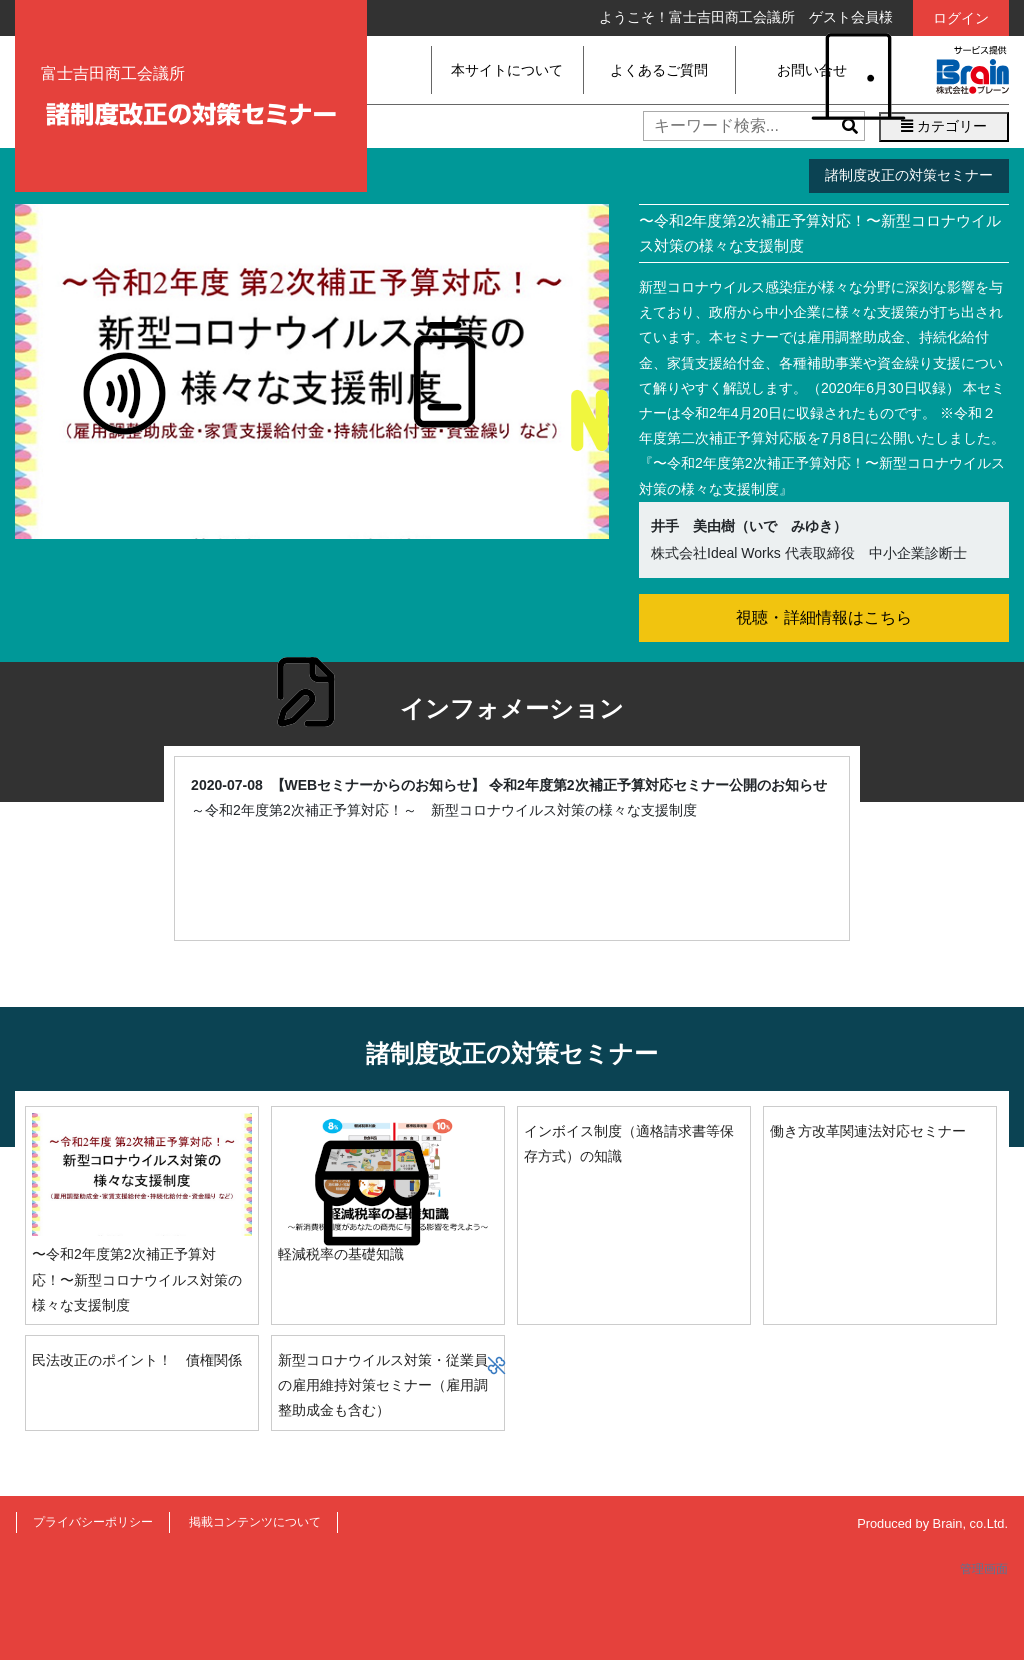  I want to click on no treats available for pet, so click(496, 1365).